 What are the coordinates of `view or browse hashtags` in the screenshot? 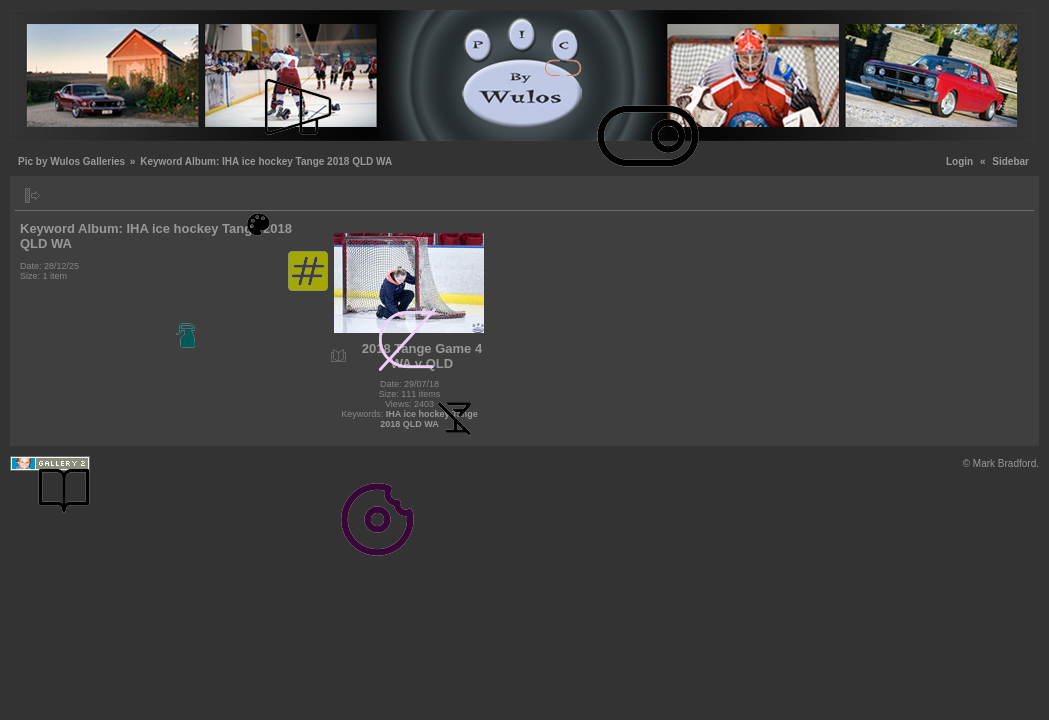 It's located at (308, 271).